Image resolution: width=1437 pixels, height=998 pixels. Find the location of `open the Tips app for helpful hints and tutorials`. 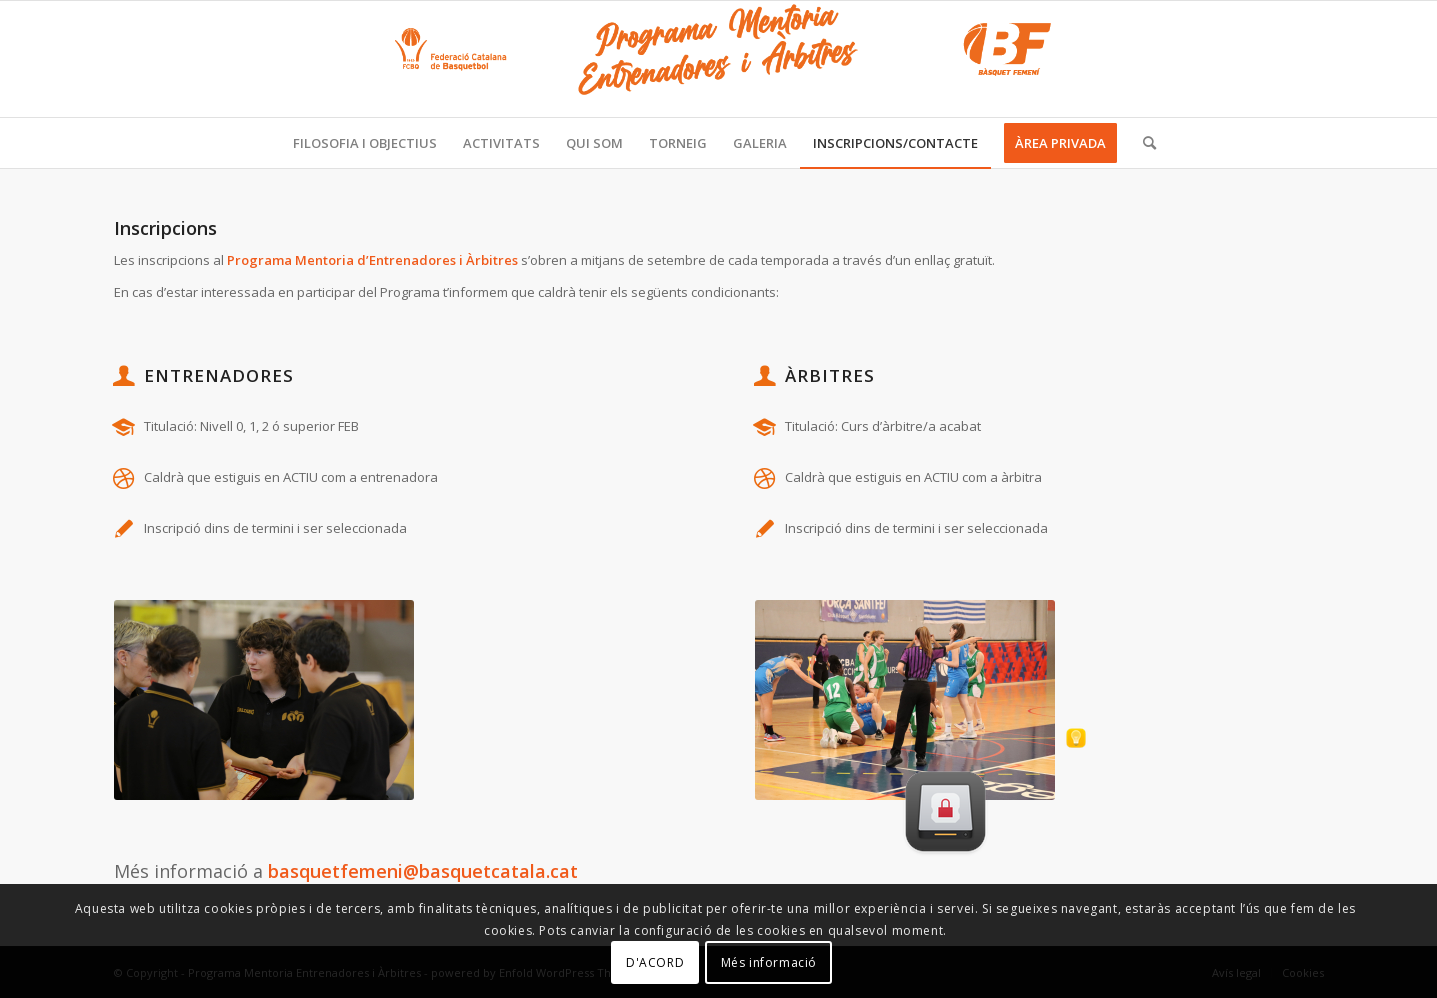

open the Tips app for helpful hints and tutorials is located at coordinates (1076, 738).